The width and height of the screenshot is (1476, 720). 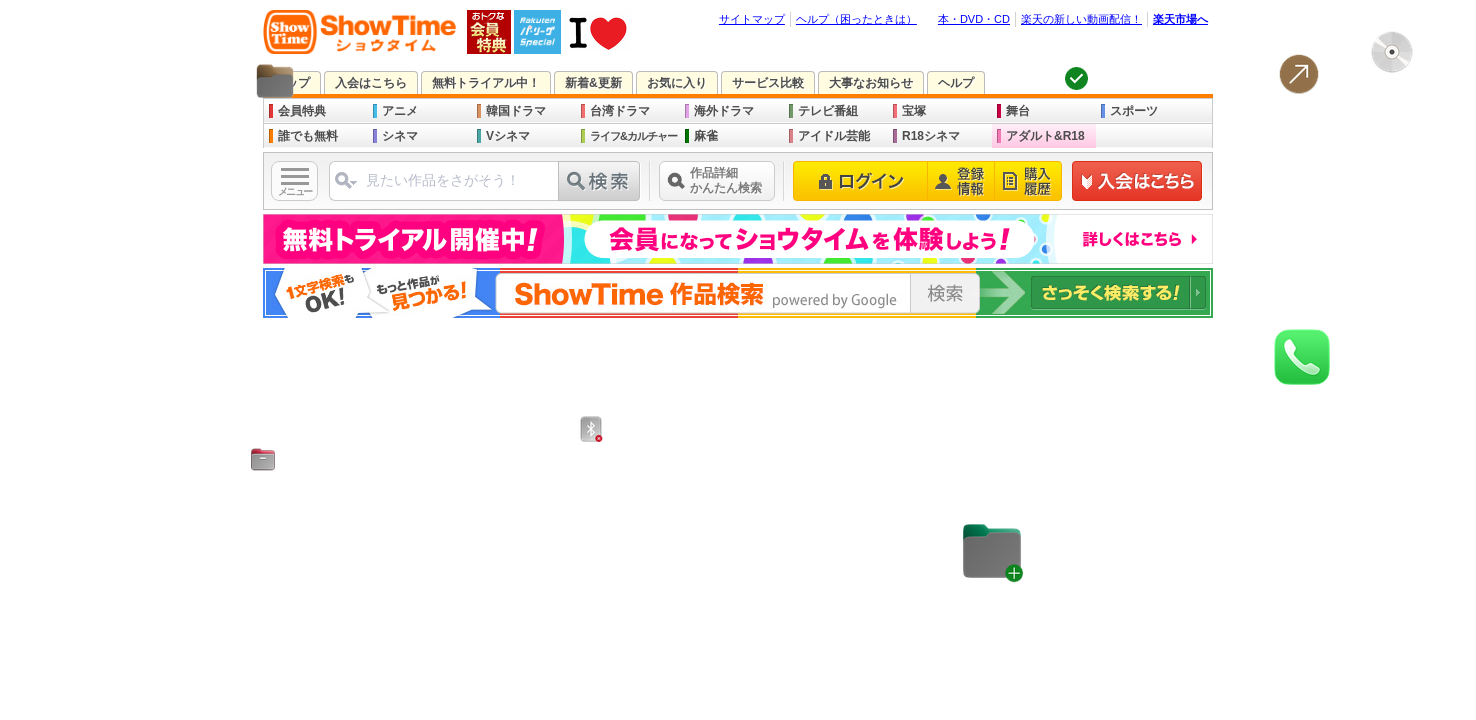 What do you see at coordinates (1392, 52) in the screenshot?
I see `eject or unmount a DVD disc` at bounding box center [1392, 52].